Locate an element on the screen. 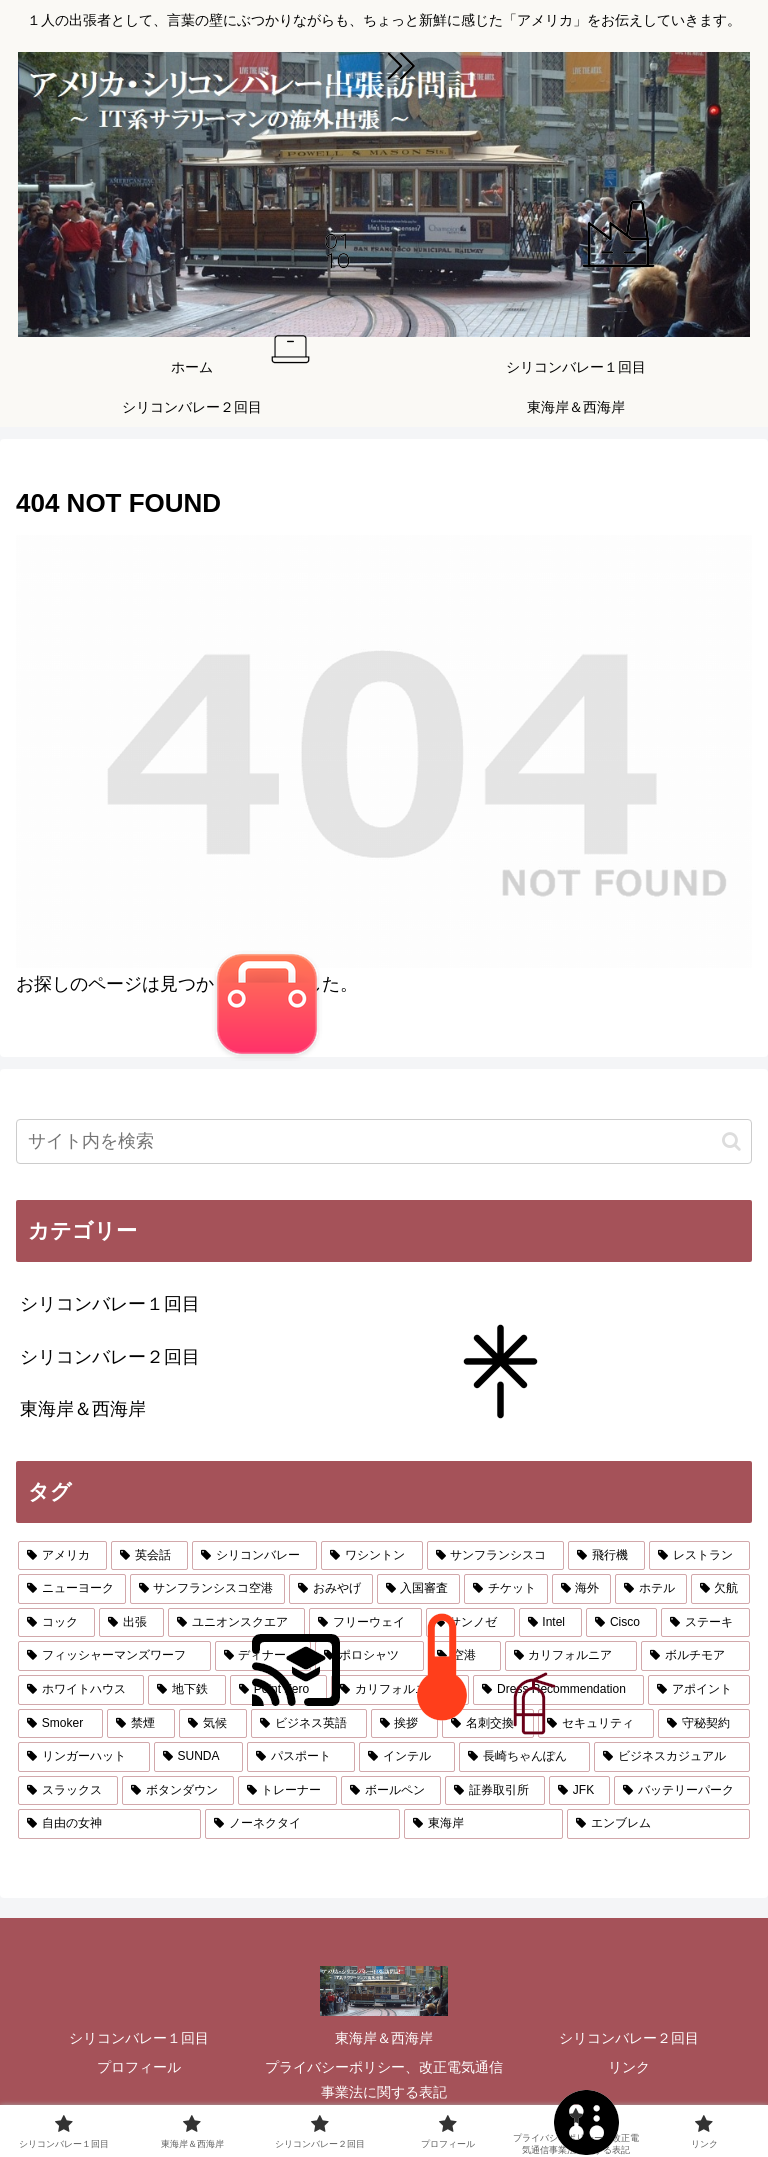 This screenshot has width=768, height=2157. link to linktree profile is located at coordinates (500, 1371).